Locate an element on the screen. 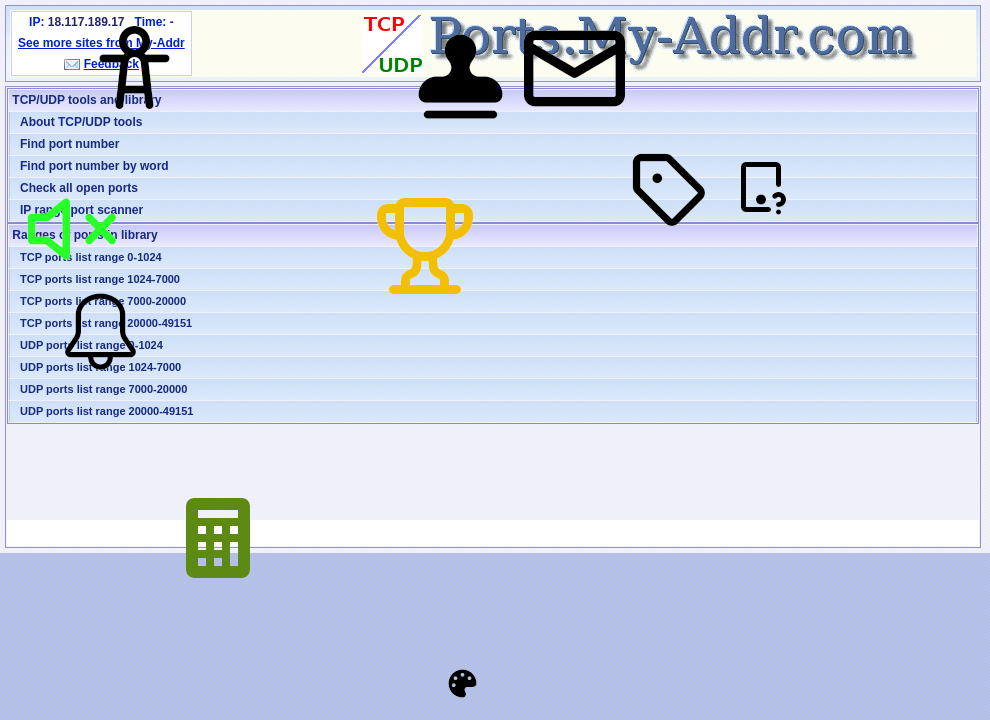 Image resolution: width=990 pixels, height=720 pixels. view achievements or awards is located at coordinates (425, 246).